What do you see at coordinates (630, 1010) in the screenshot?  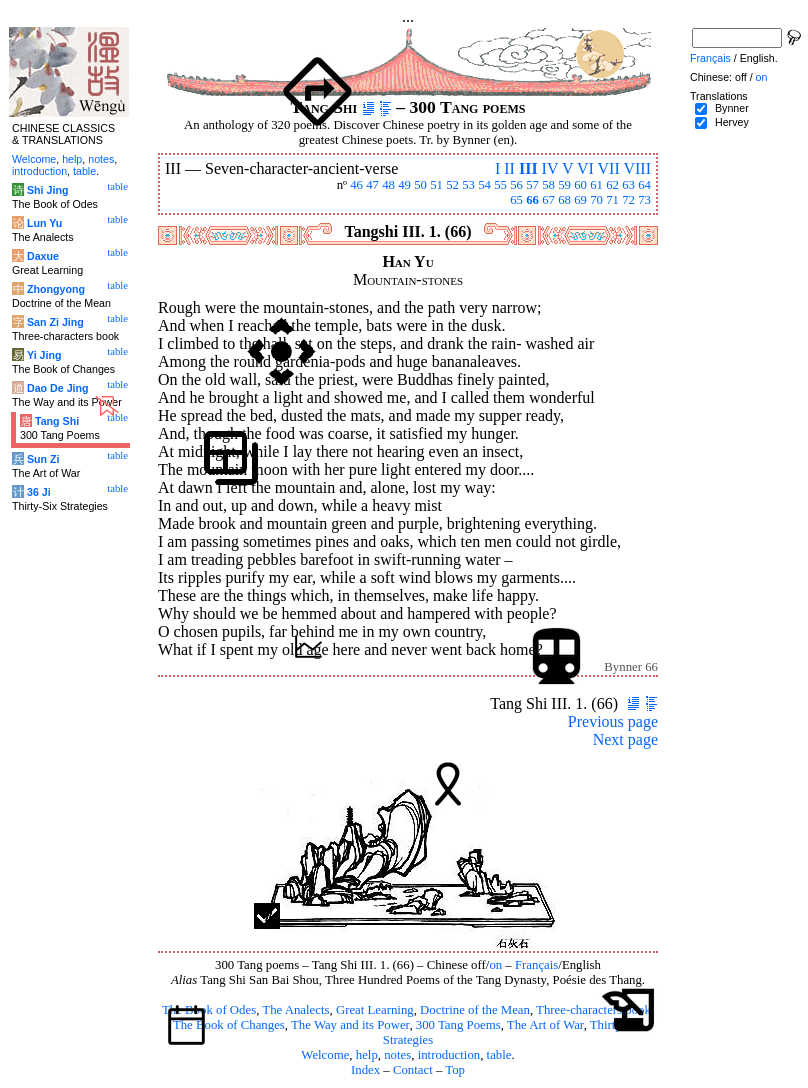 I see `access document history or revision log` at bounding box center [630, 1010].